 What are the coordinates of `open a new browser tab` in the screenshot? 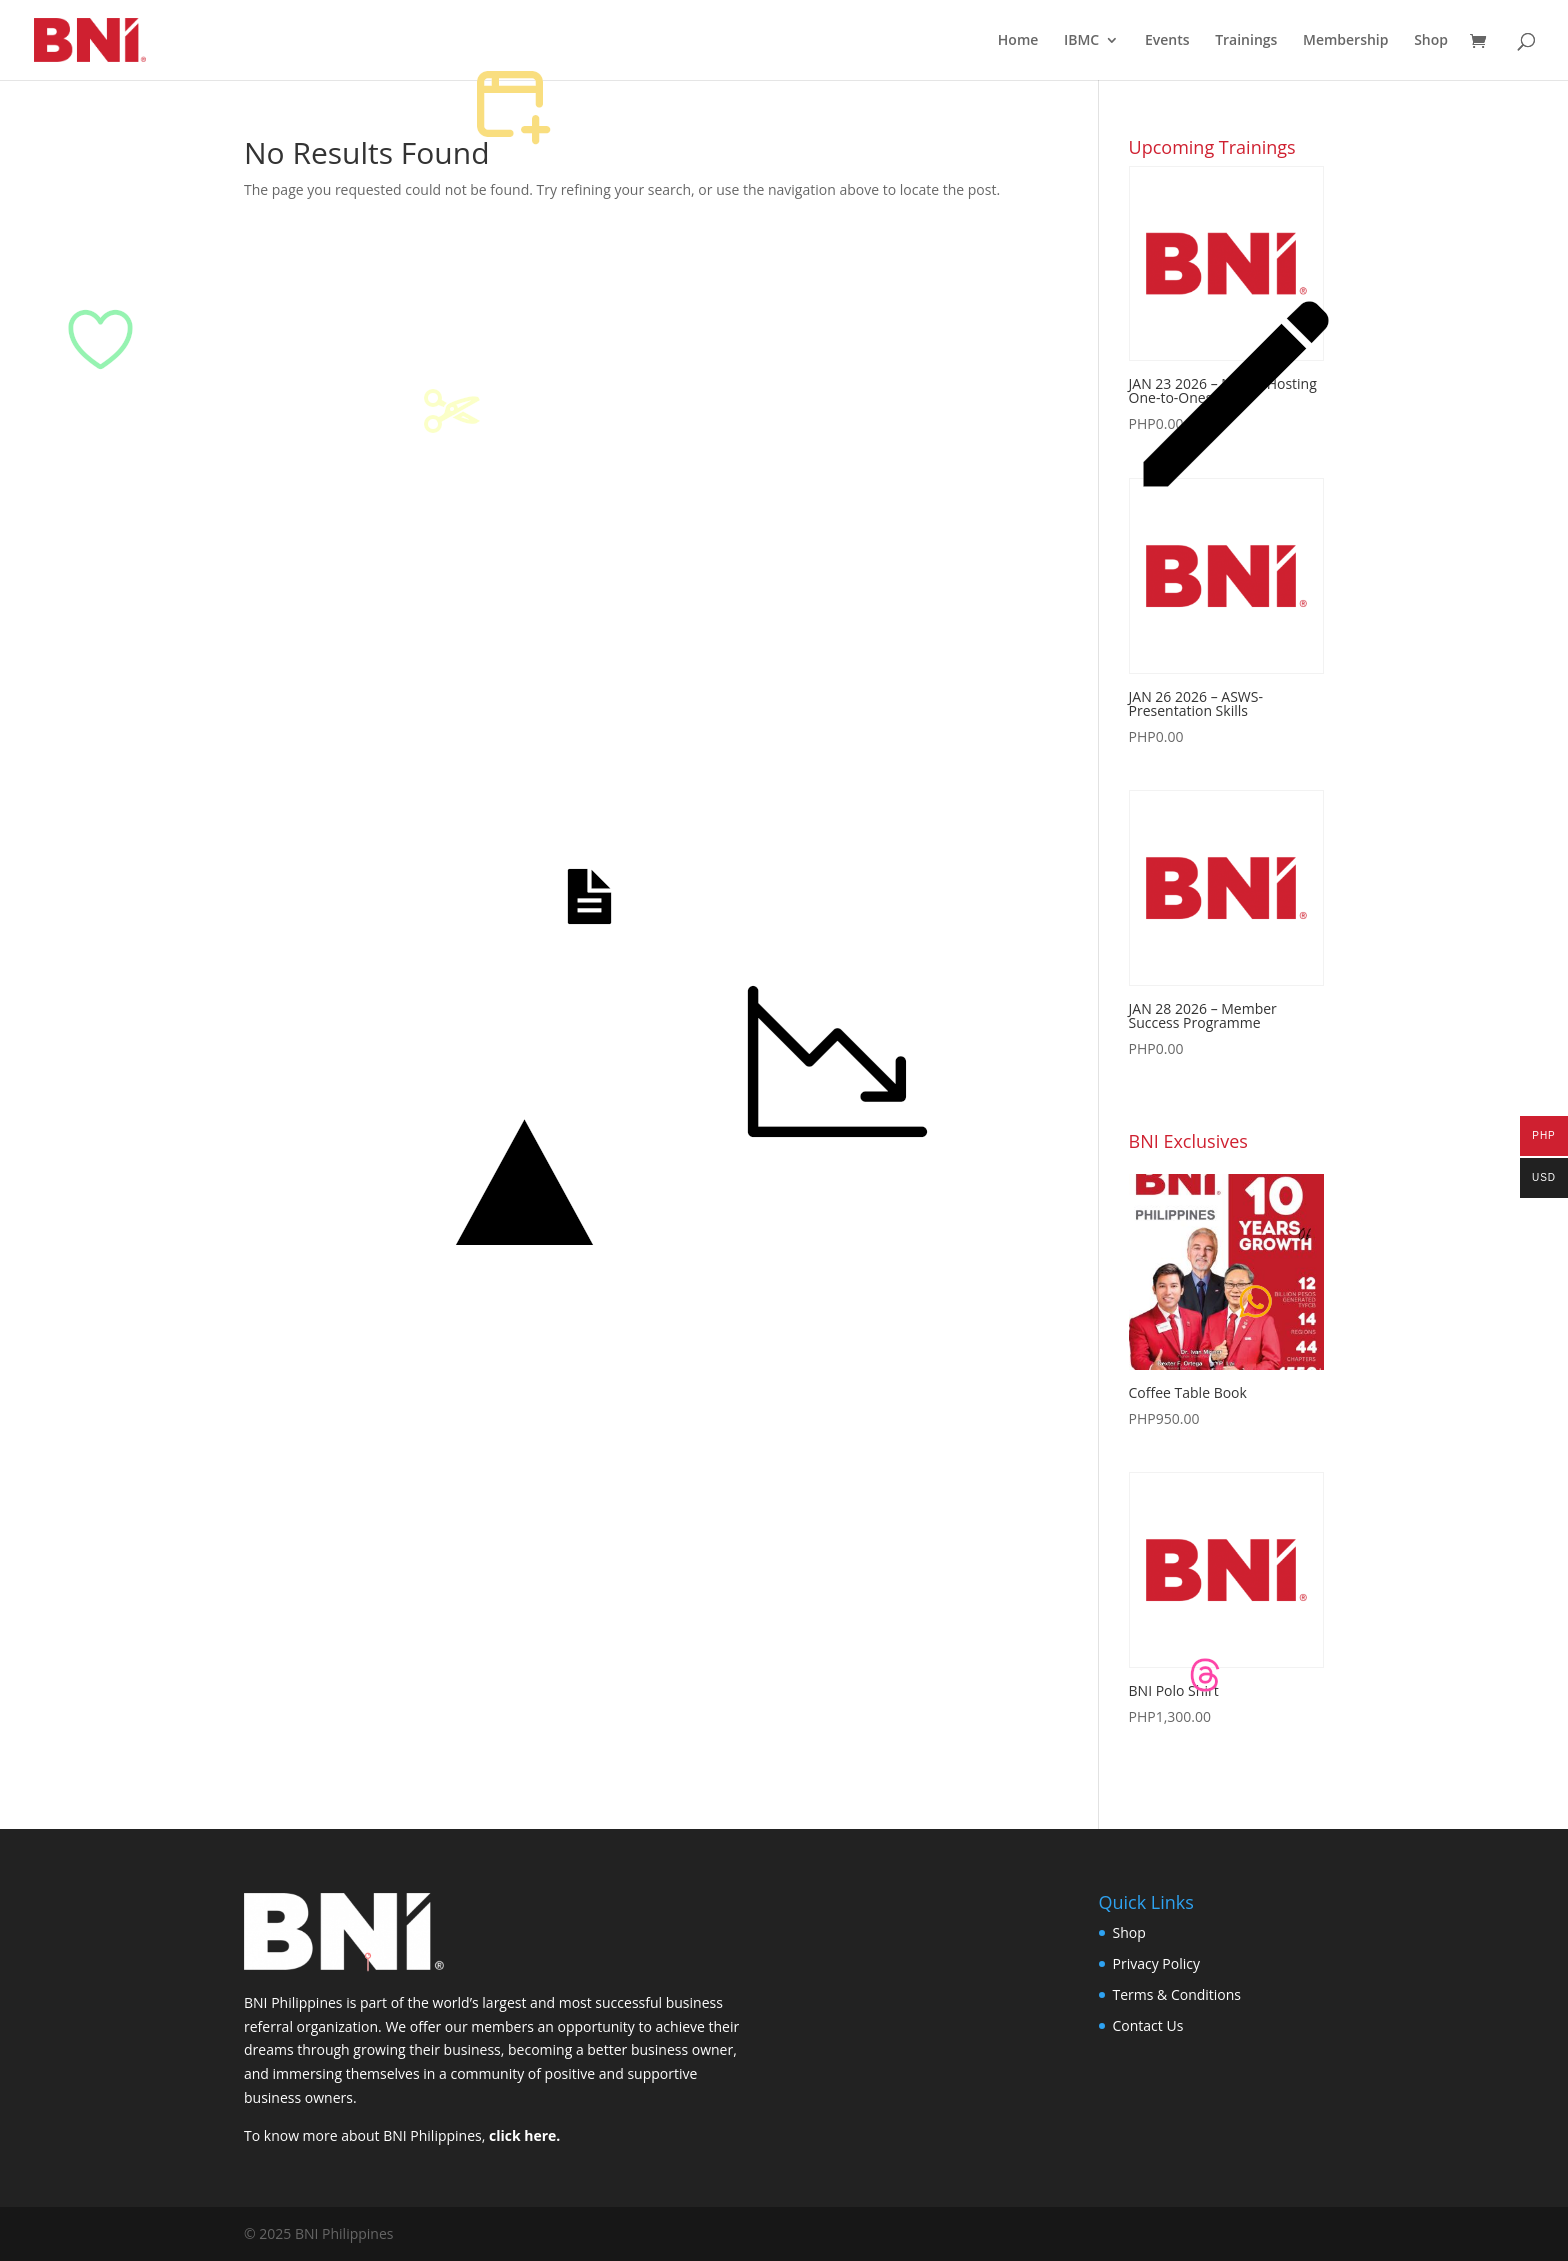 It's located at (510, 104).